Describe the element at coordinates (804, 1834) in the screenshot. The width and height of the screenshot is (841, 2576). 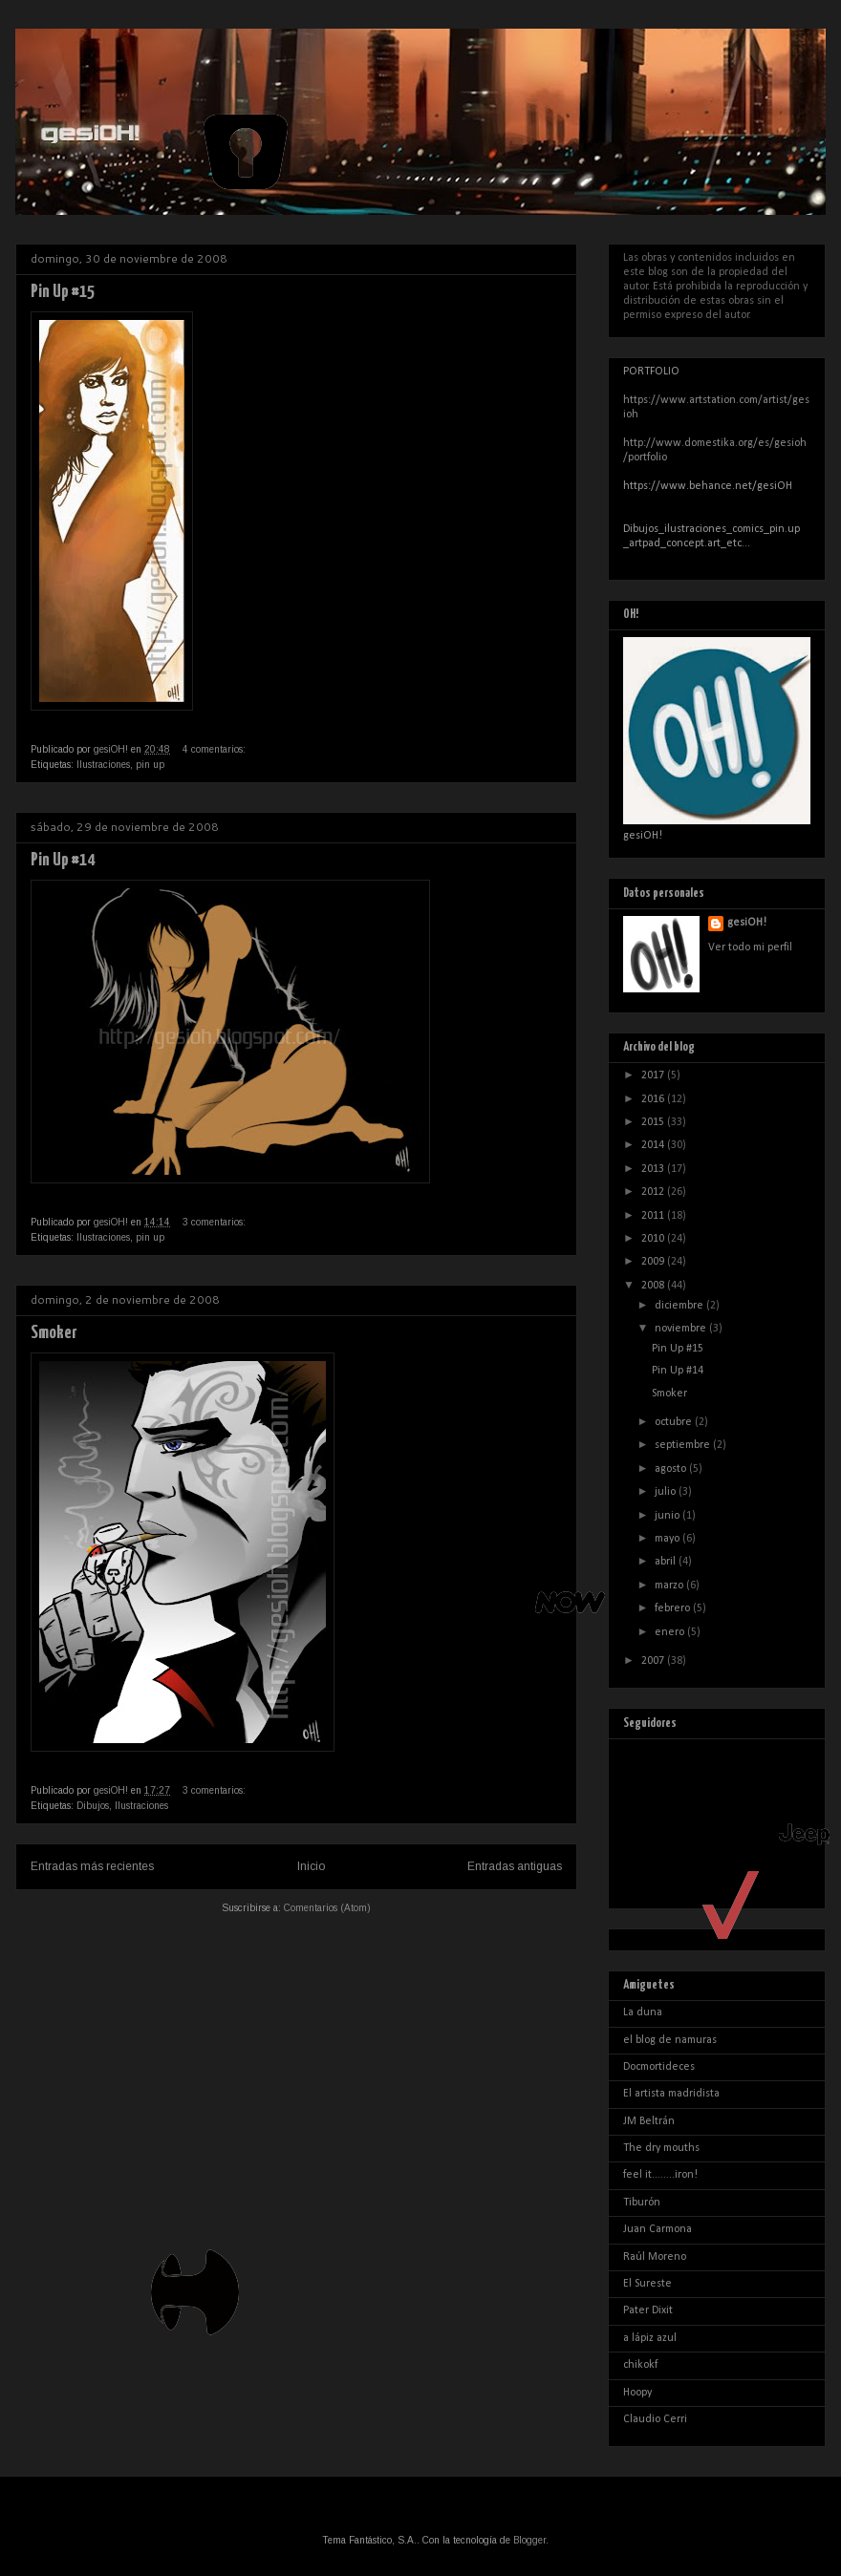
I see `Jeep brand logo` at that location.